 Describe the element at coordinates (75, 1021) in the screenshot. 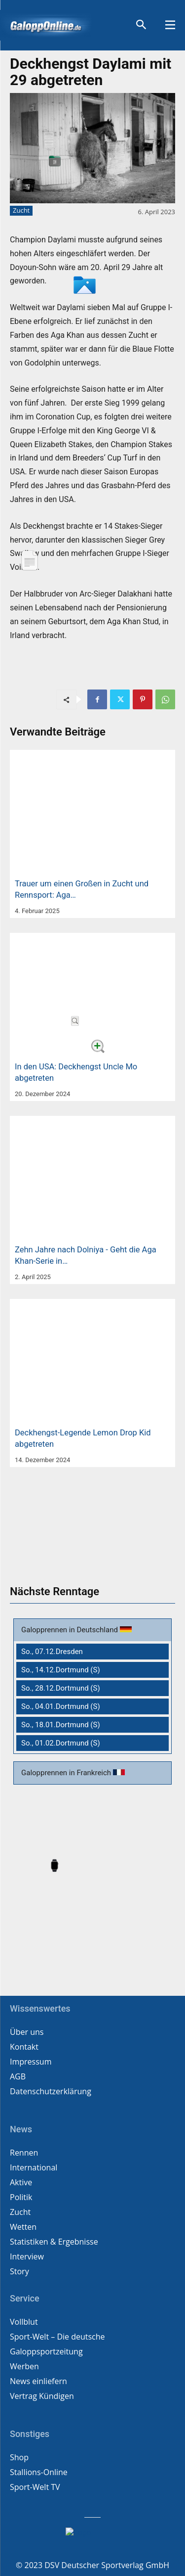

I see `open the system logs application` at that location.